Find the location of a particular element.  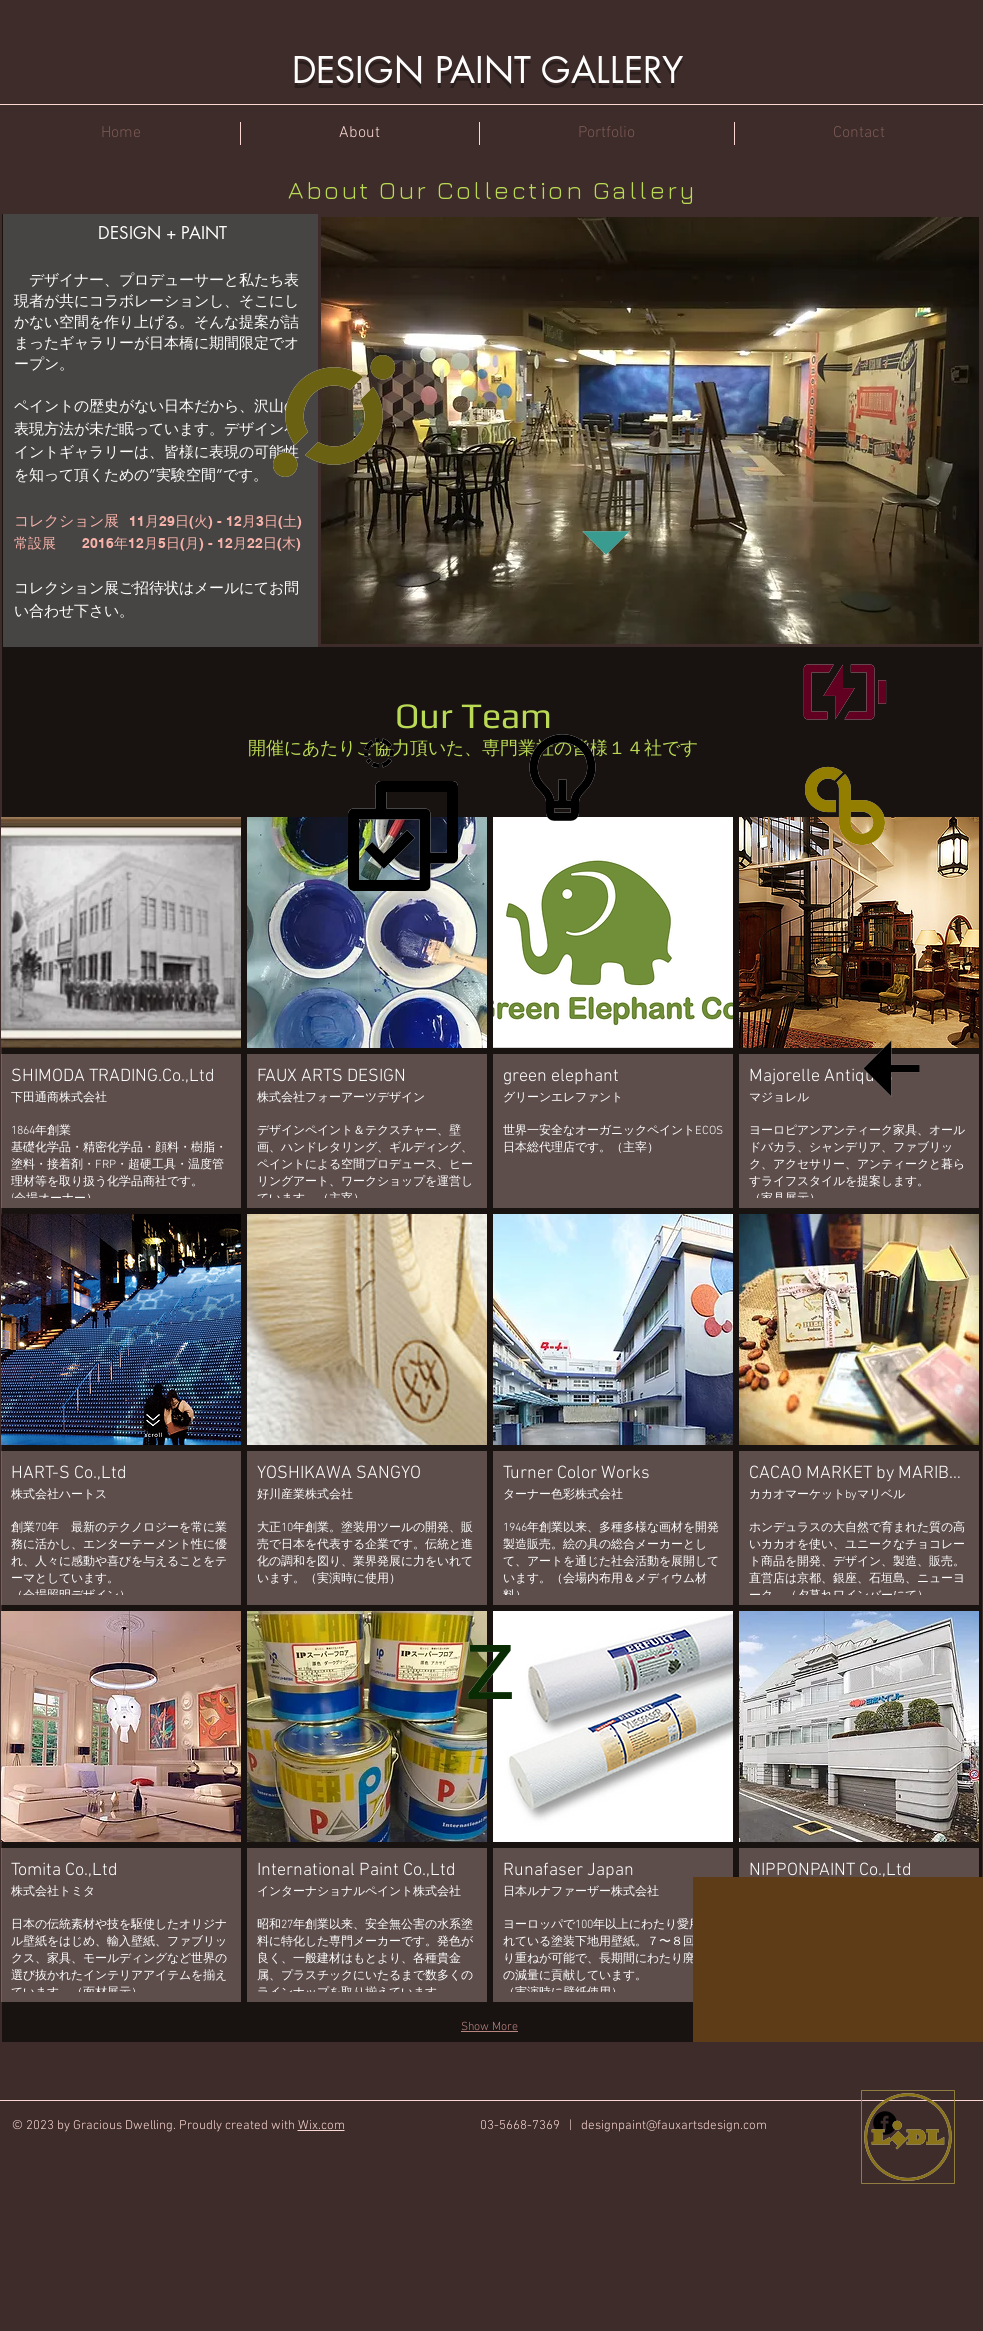

open the Lidl shopping app is located at coordinates (908, 2137).